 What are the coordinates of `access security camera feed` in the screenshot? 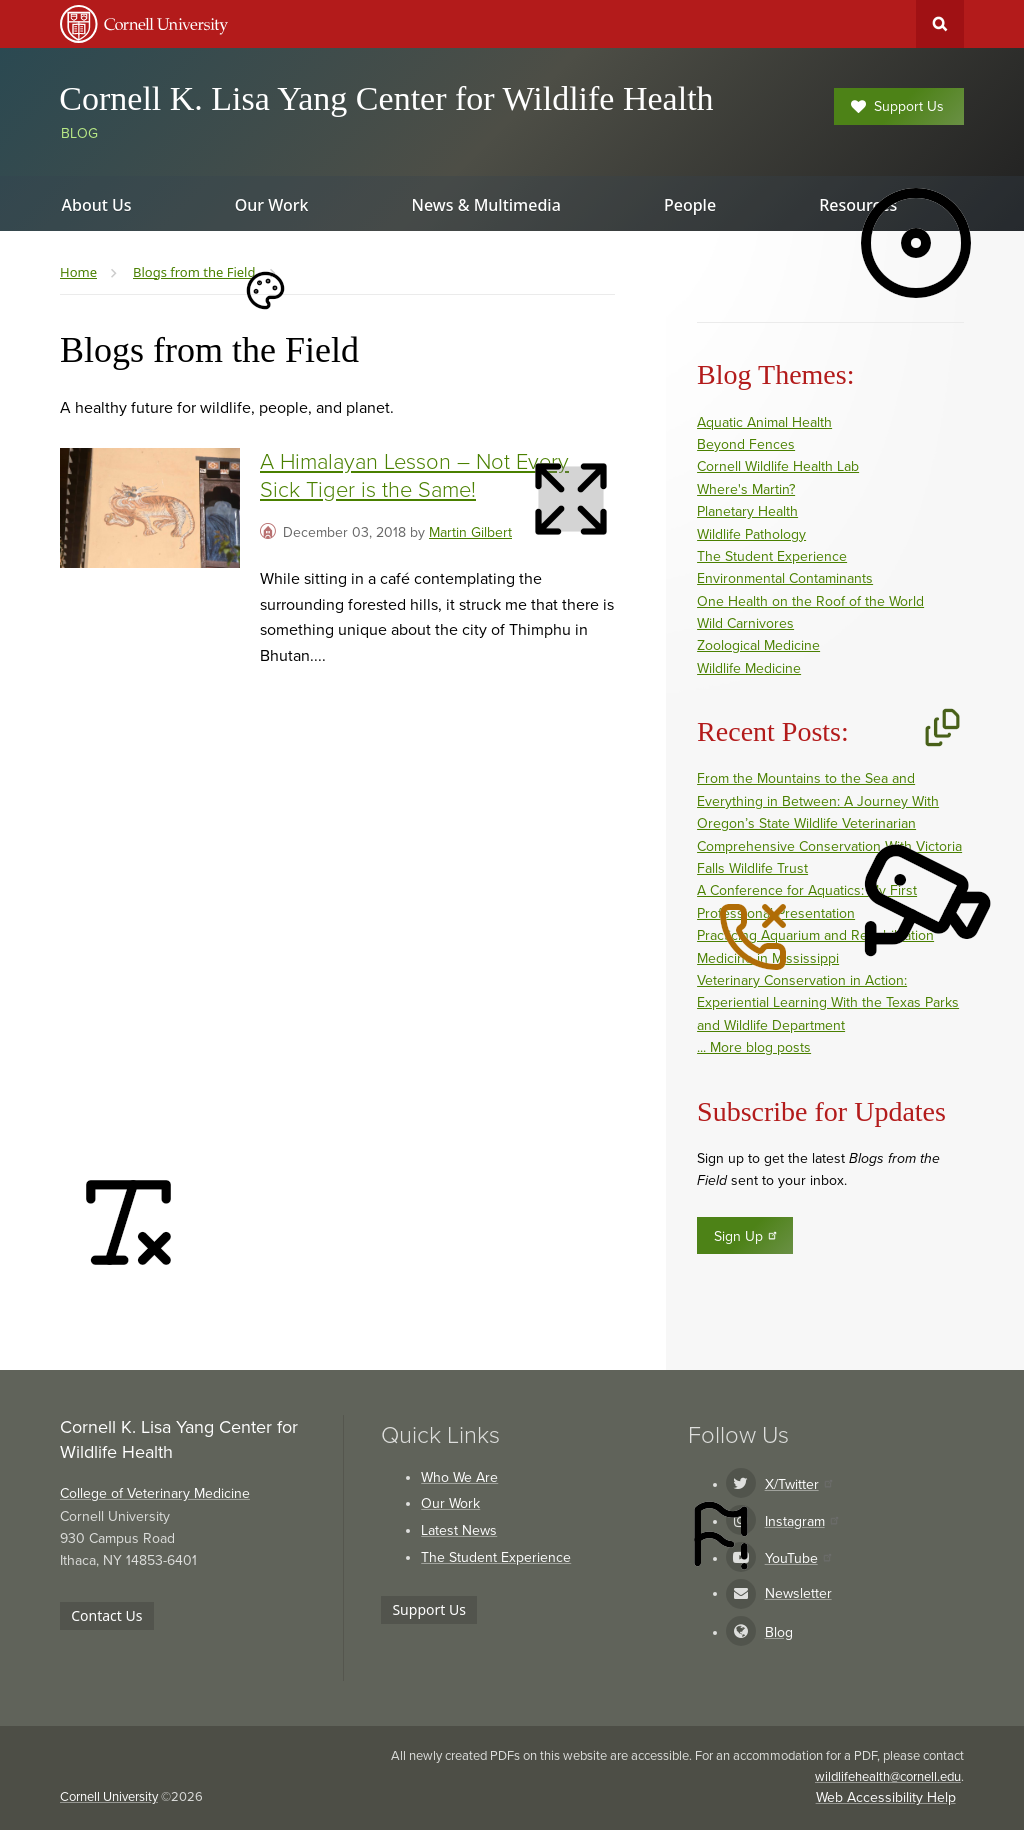 It's located at (929, 897).